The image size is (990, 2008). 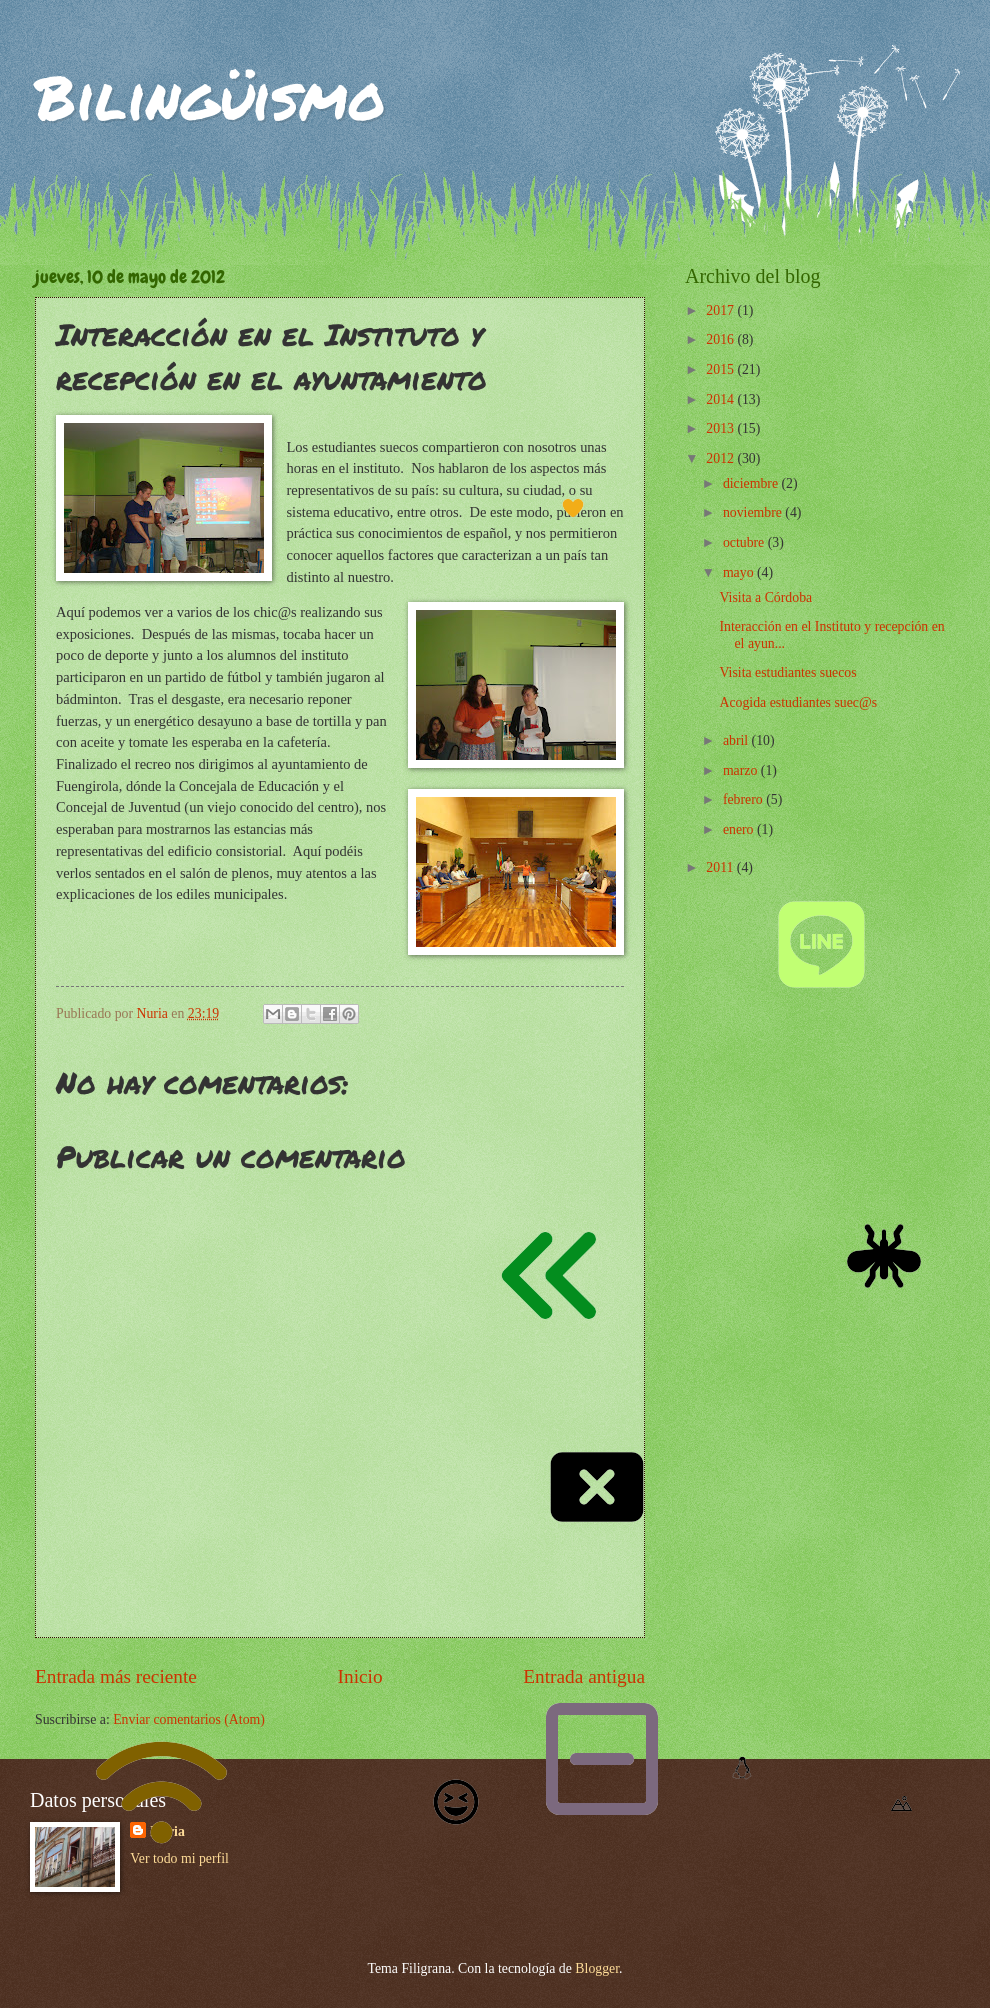 What do you see at coordinates (573, 508) in the screenshot?
I see `add to favorites` at bounding box center [573, 508].